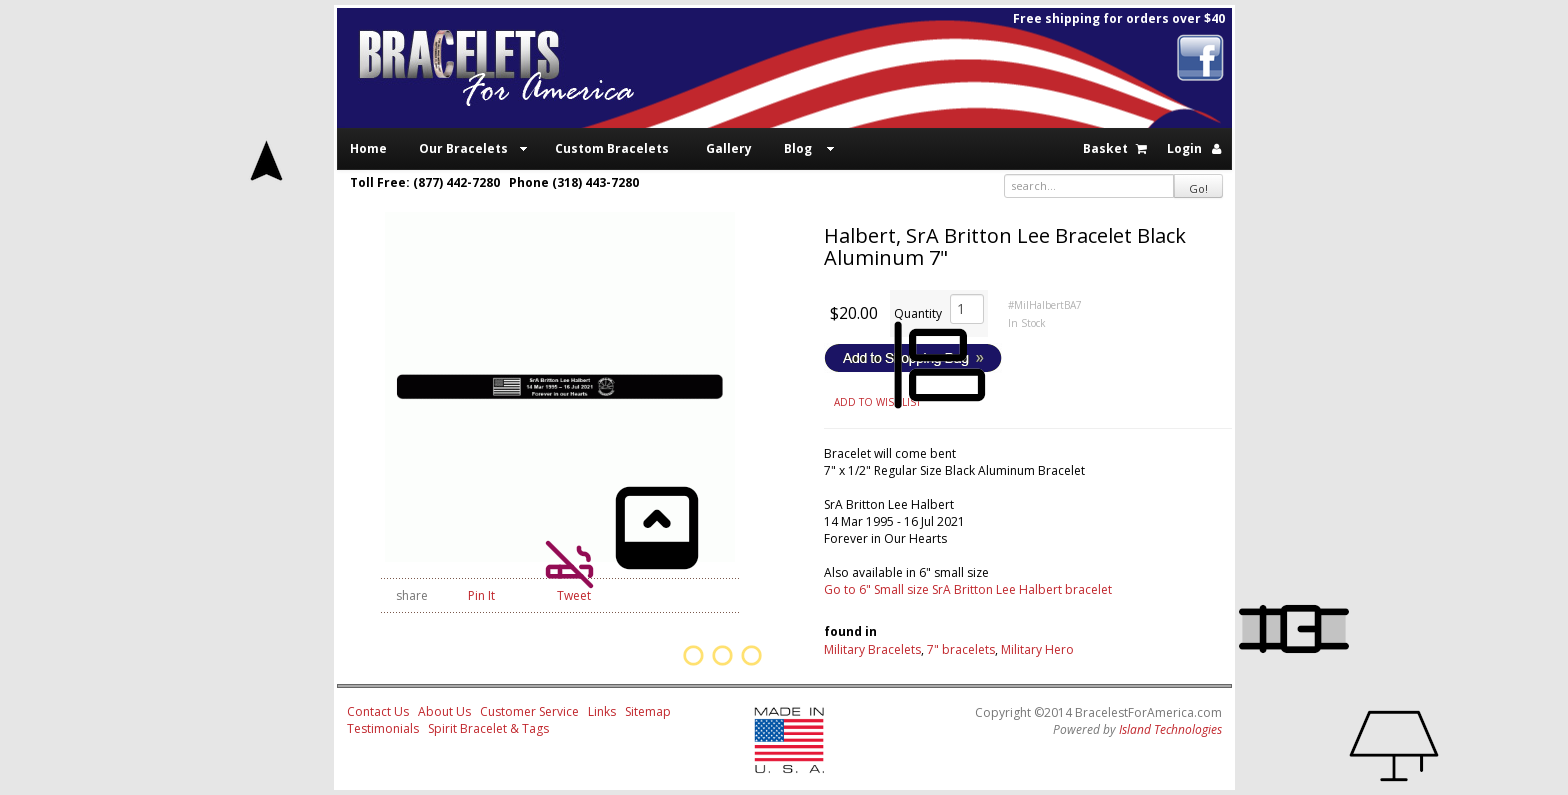 Image resolution: width=1568 pixels, height=795 pixels. What do you see at coordinates (569, 564) in the screenshot?
I see `indicates a no smoking zone` at bounding box center [569, 564].